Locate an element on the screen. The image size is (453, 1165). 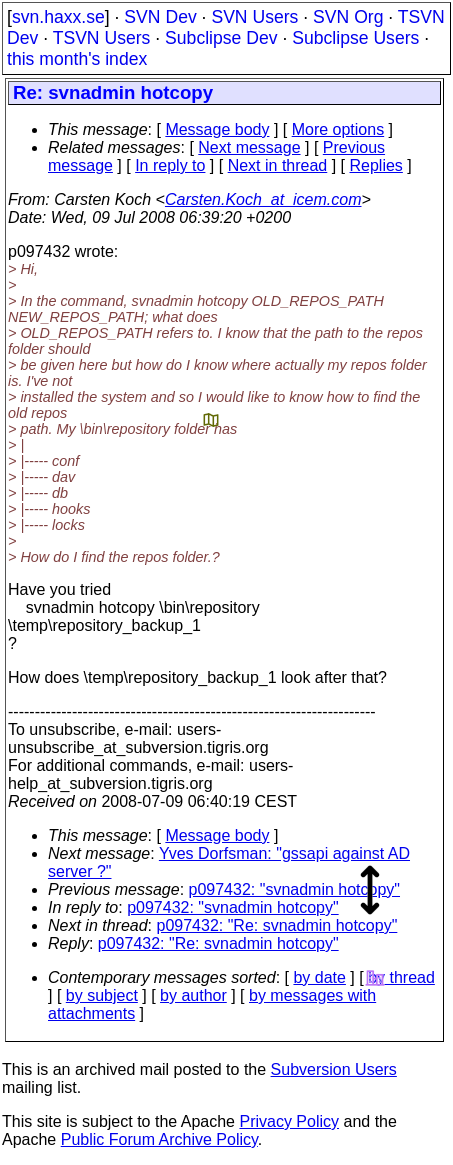
adjust height or vertical size is located at coordinates (370, 890).